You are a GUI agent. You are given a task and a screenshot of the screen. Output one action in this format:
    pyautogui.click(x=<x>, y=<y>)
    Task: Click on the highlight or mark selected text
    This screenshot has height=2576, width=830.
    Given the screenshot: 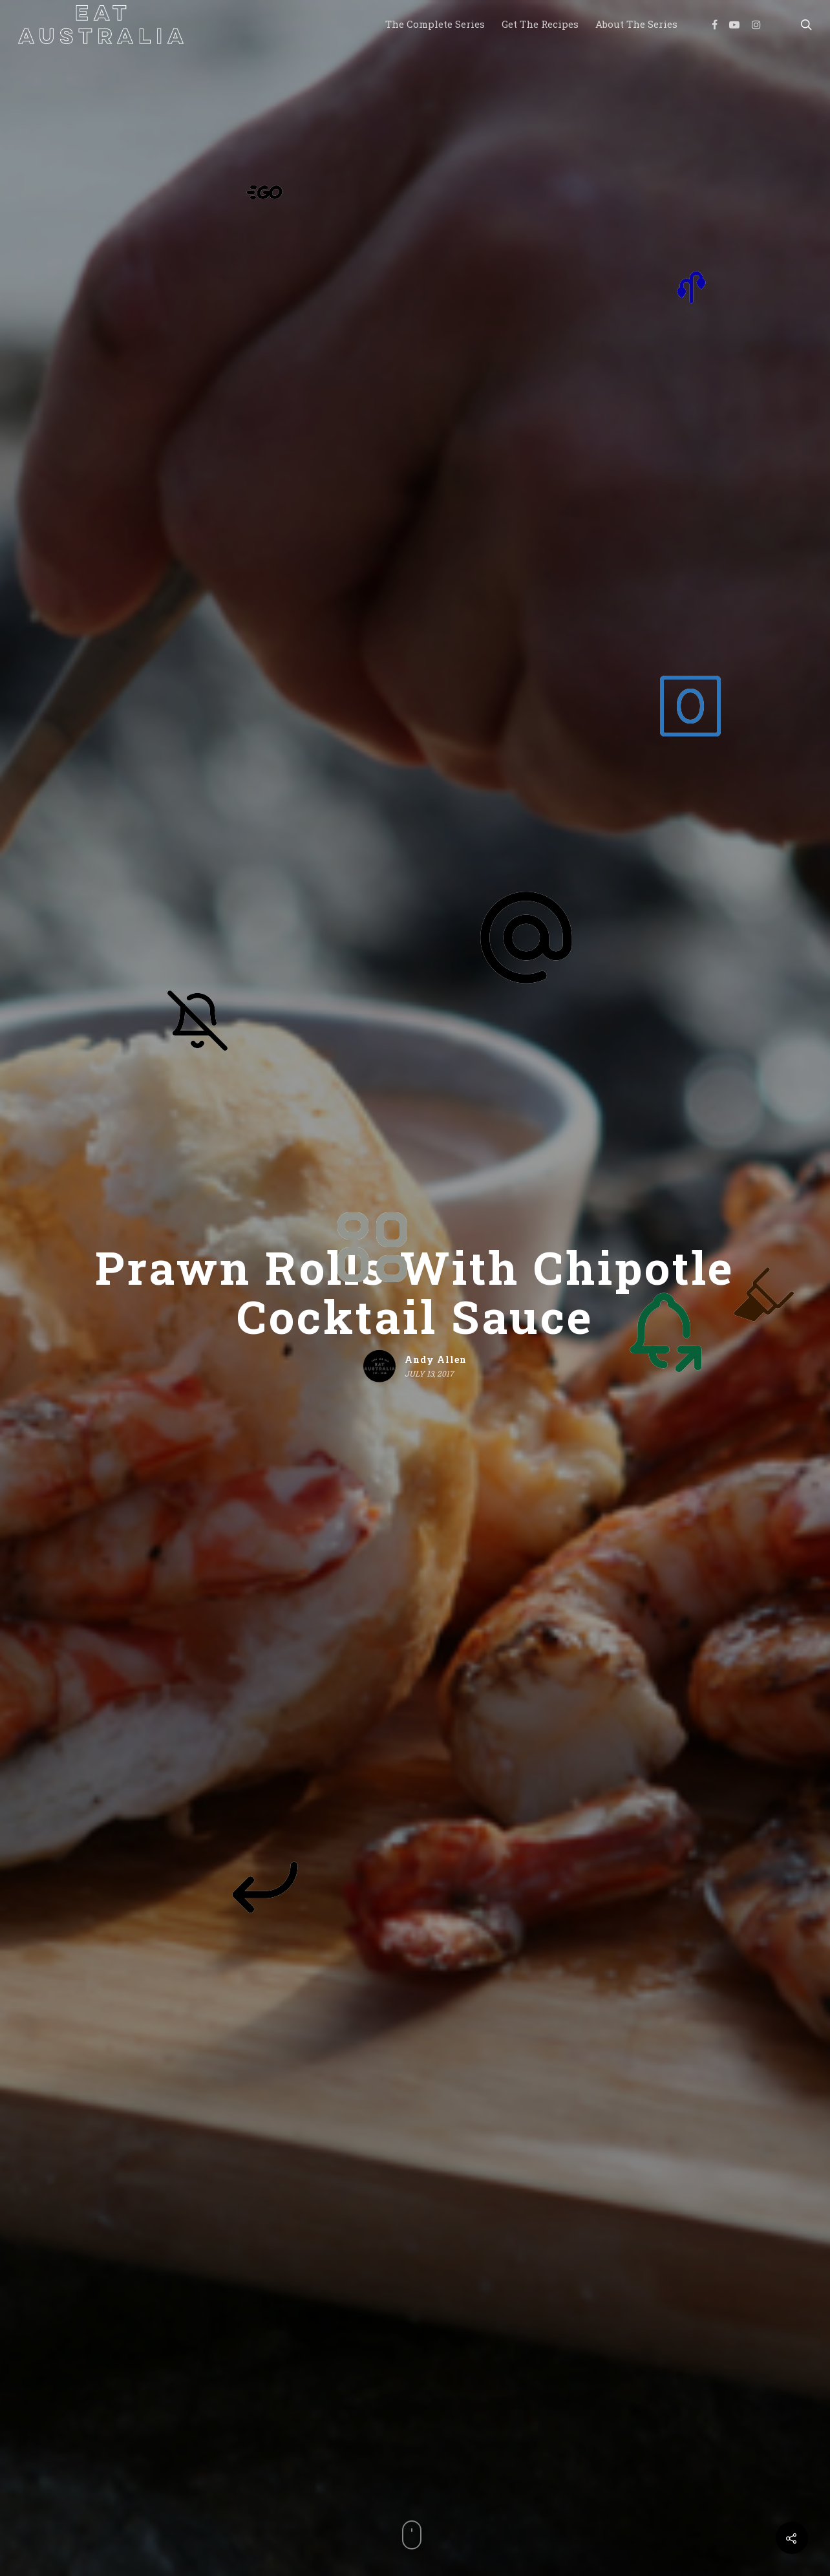 What is the action you would take?
    pyautogui.click(x=761, y=1297)
    